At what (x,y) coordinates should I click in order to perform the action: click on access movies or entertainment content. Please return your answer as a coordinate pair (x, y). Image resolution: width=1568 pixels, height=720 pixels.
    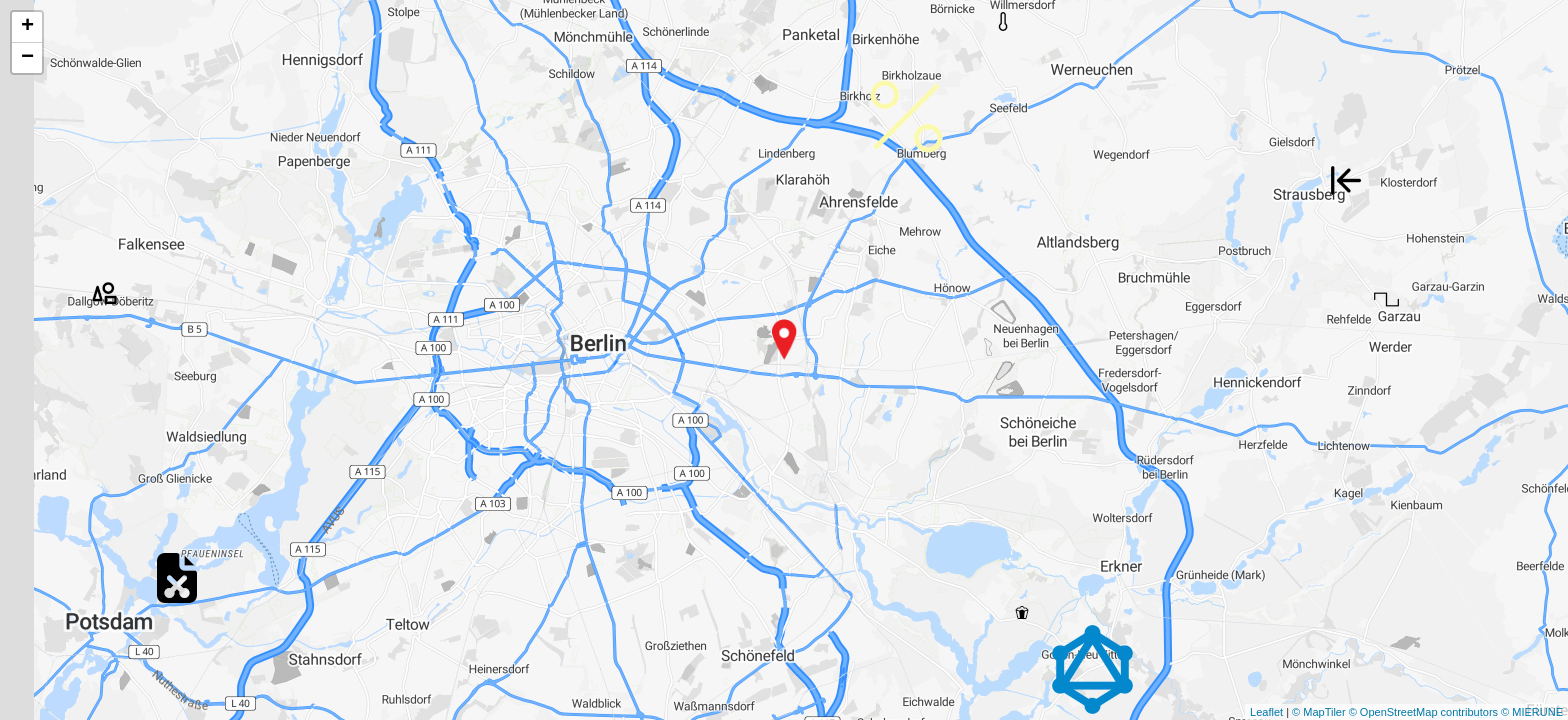
    Looking at the image, I should click on (1022, 613).